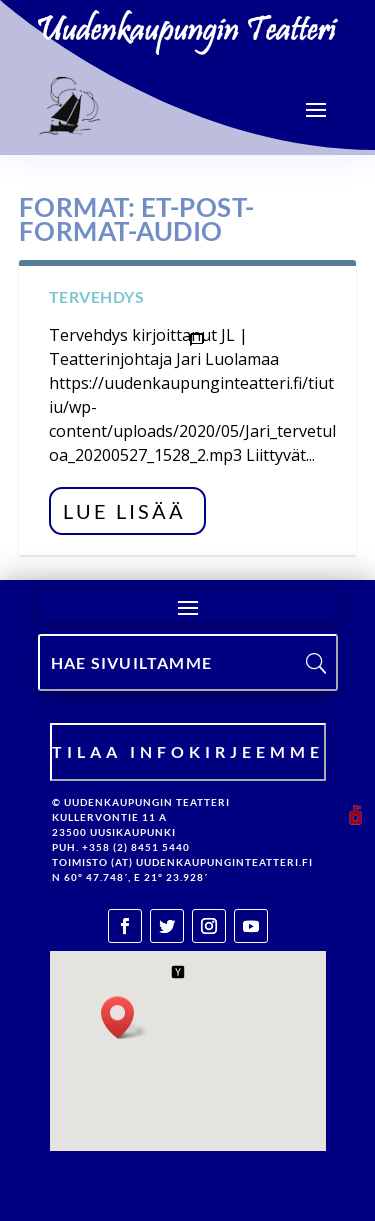  I want to click on open hacker news, so click(178, 972).